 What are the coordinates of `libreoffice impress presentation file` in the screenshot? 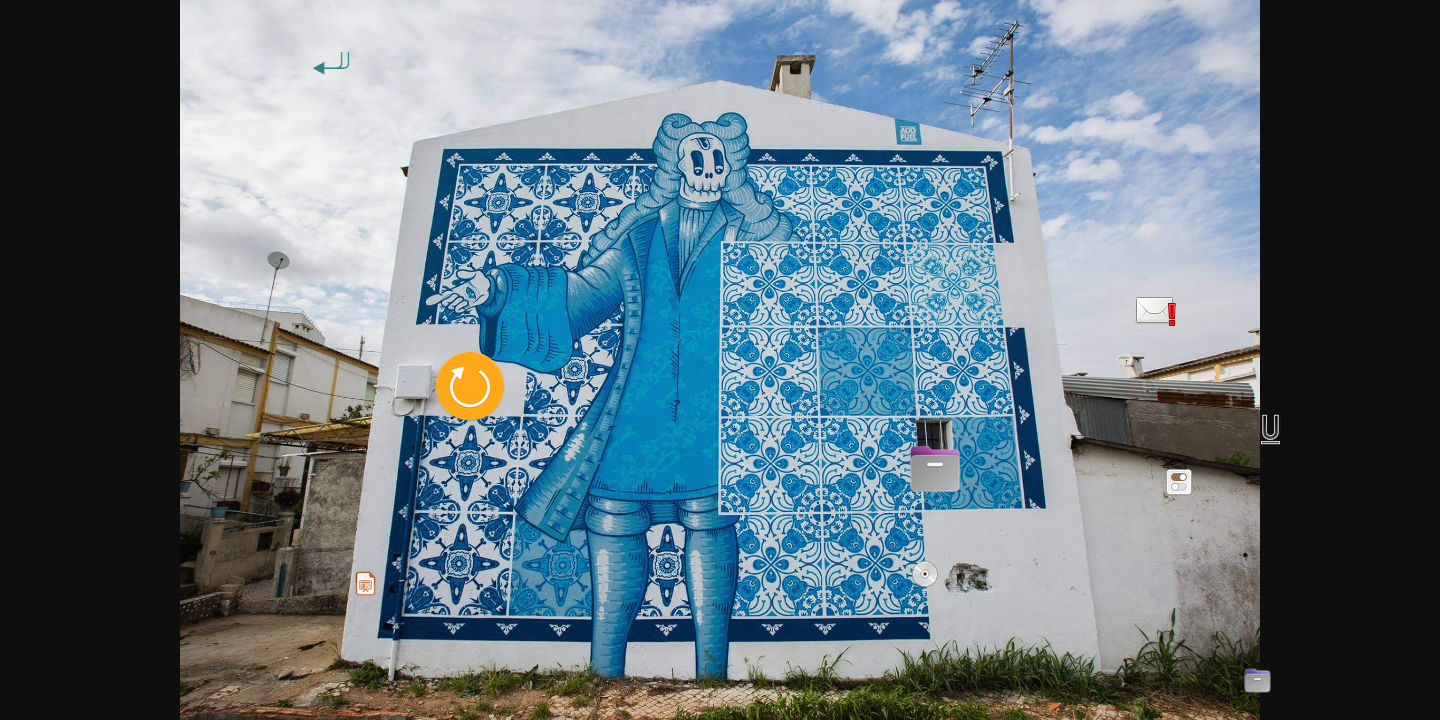 It's located at (365, 583).